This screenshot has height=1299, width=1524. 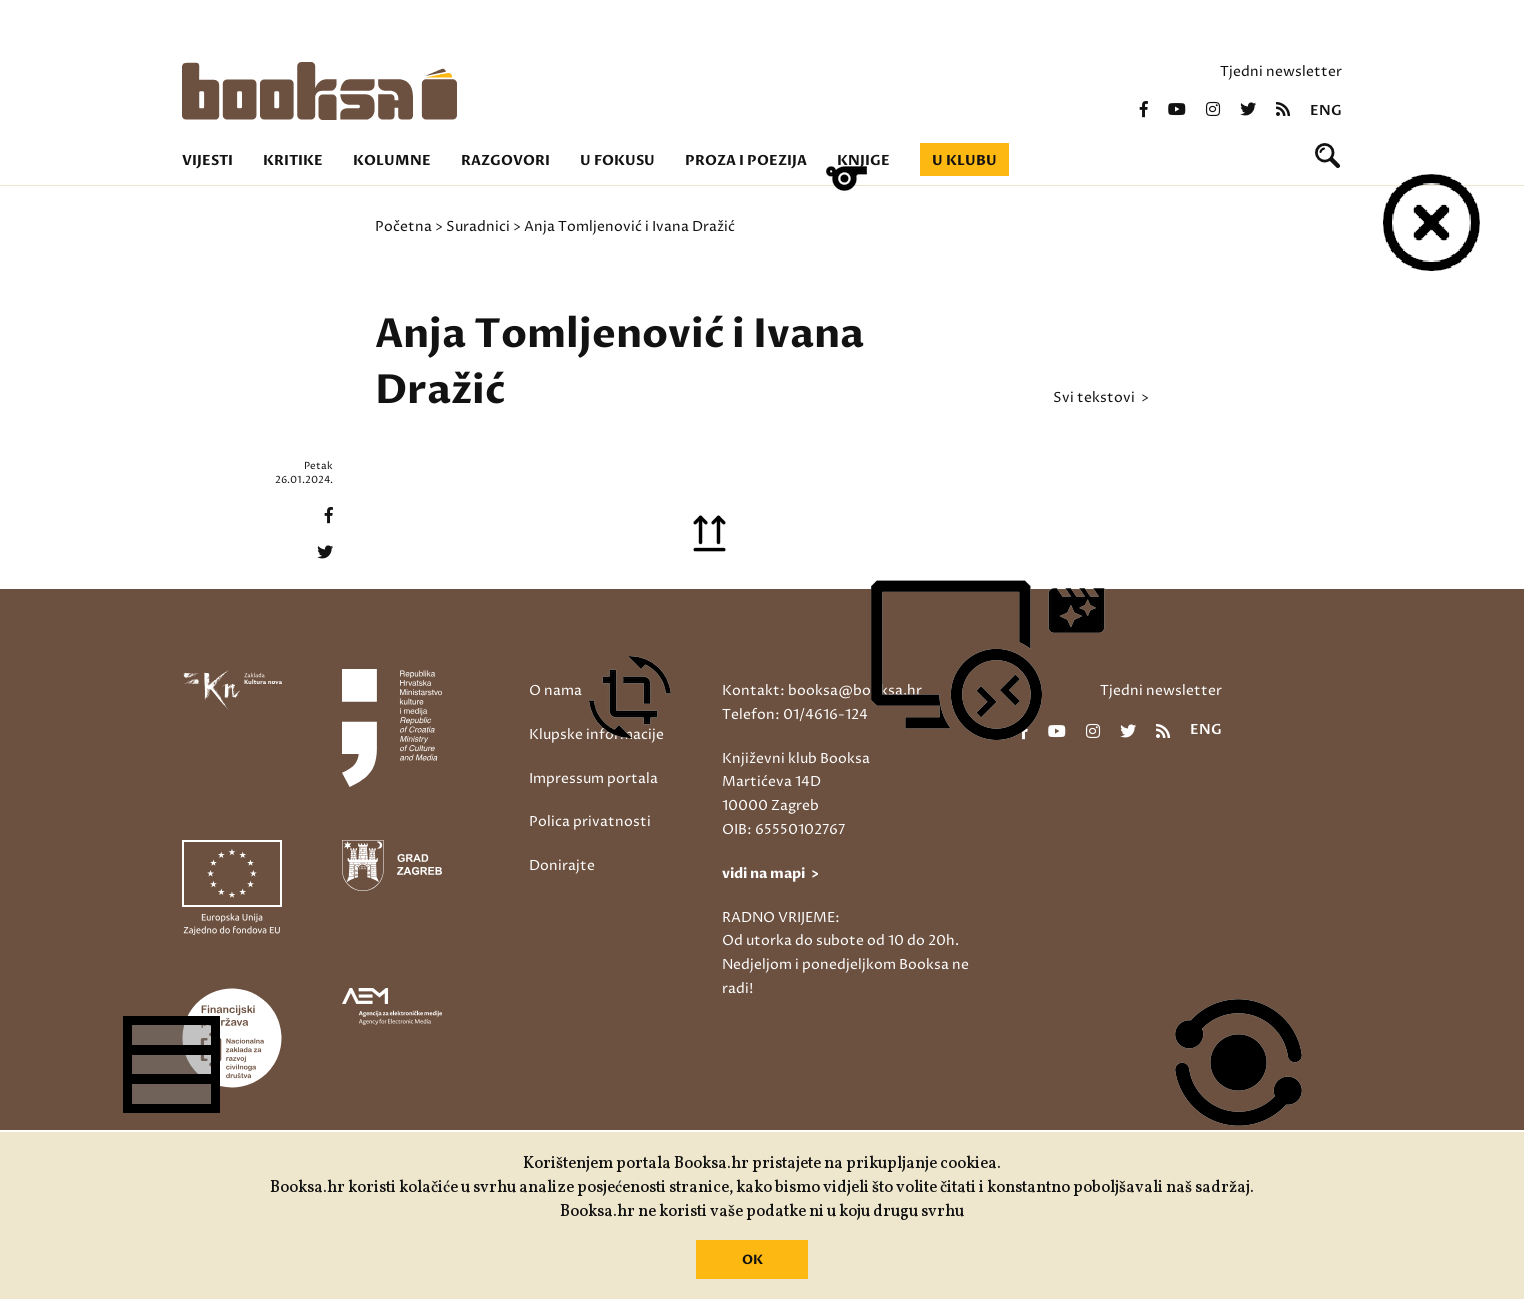 I want to click on access remote desktop connections, so click(x=954, y=652).